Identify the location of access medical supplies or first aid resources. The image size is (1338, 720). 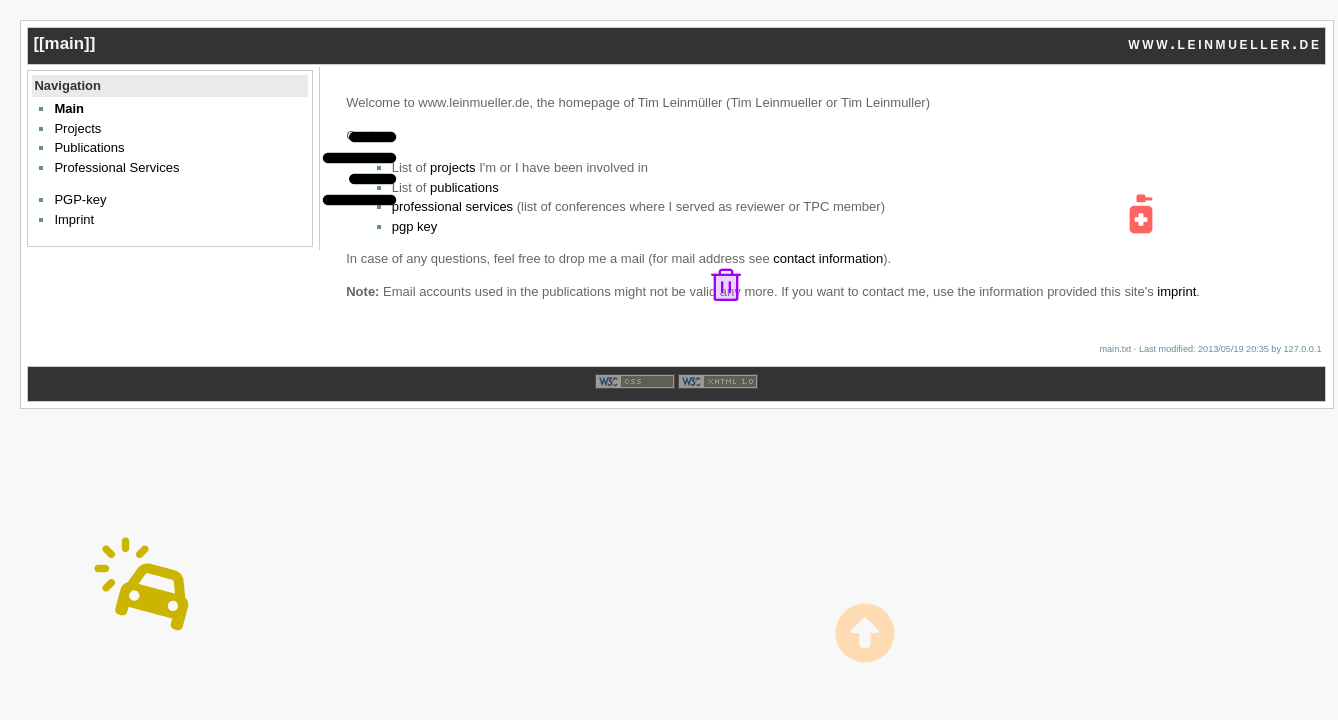
(1141, 215).